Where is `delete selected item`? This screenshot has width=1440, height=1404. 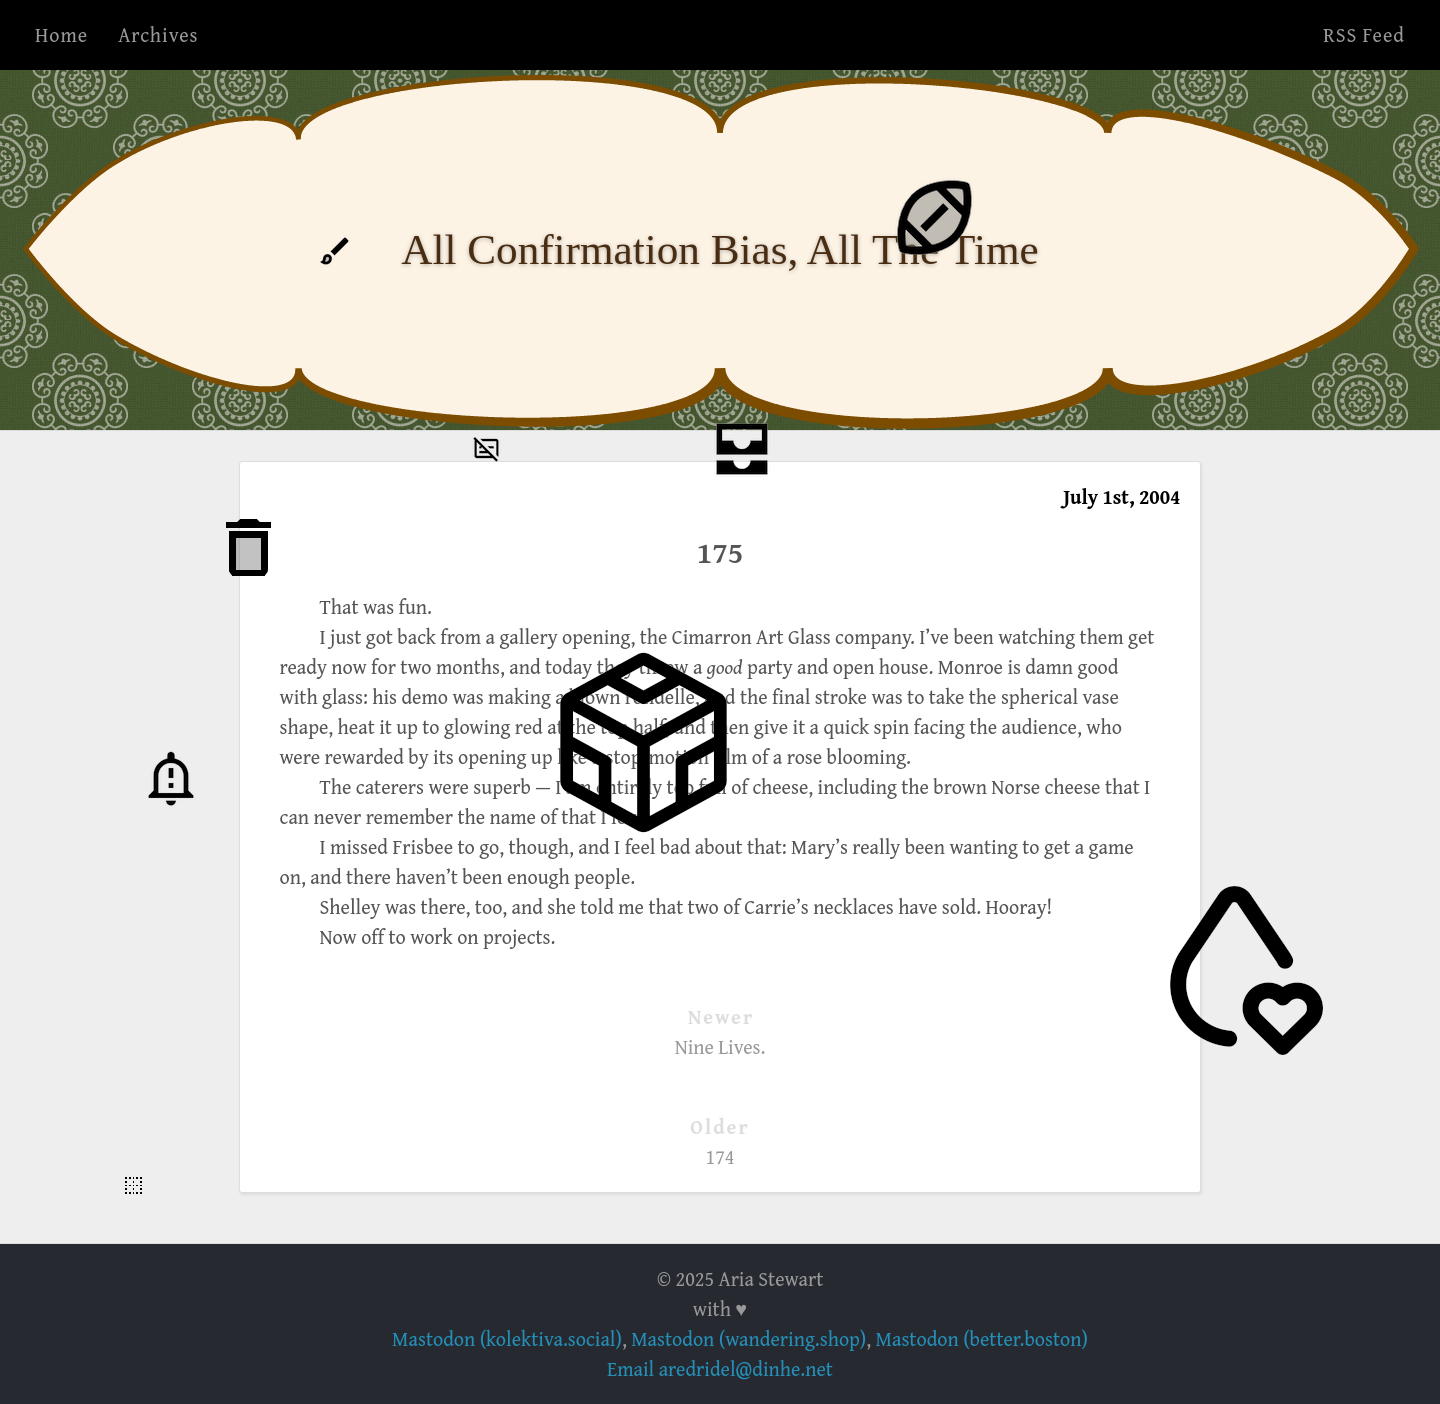 delete selected item is located at coordinates (248, 547).